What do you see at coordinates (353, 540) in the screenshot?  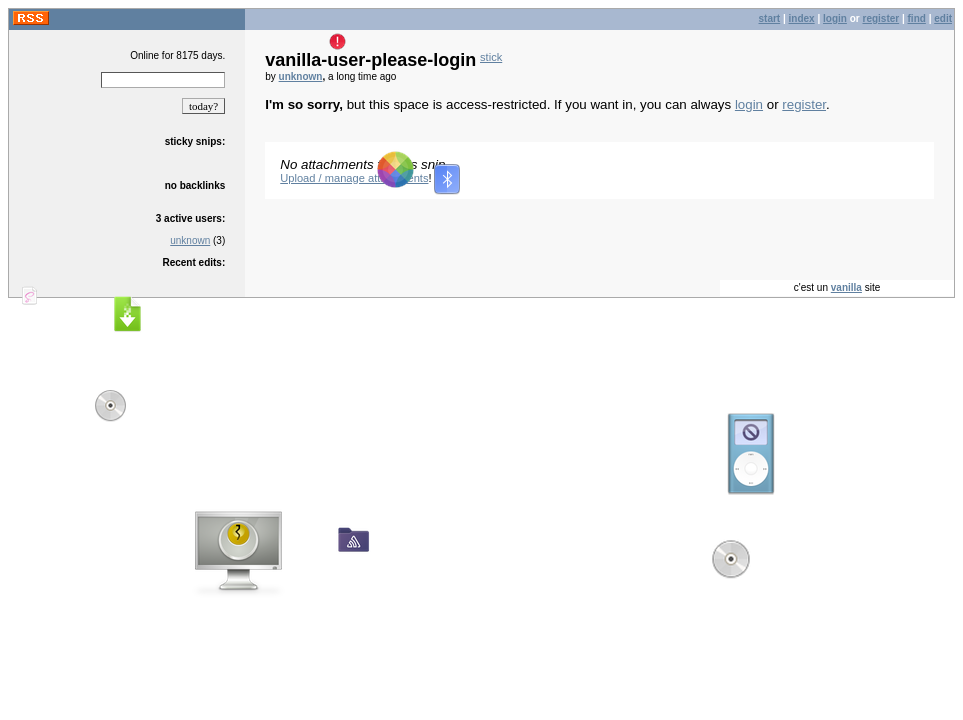 I see `folder containing sentry error monitoring projects` at bounding box center [353, 540].